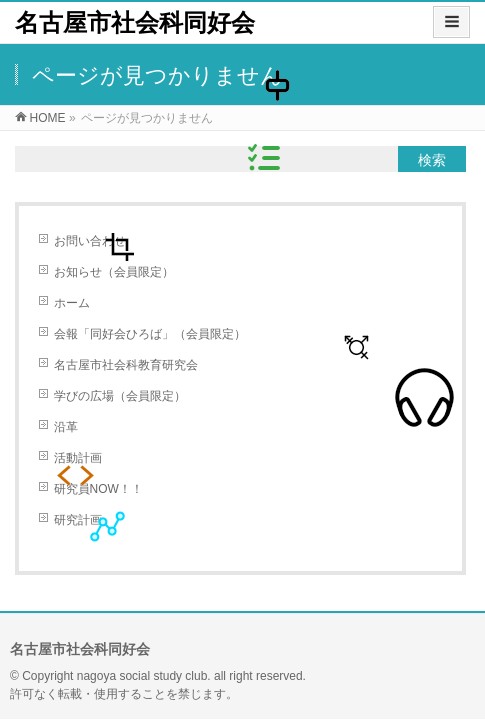  What do you see at coordinates (356, 347) in the screenshot?
I see `indicates transgender identity option` at bounding box center [356, 347].